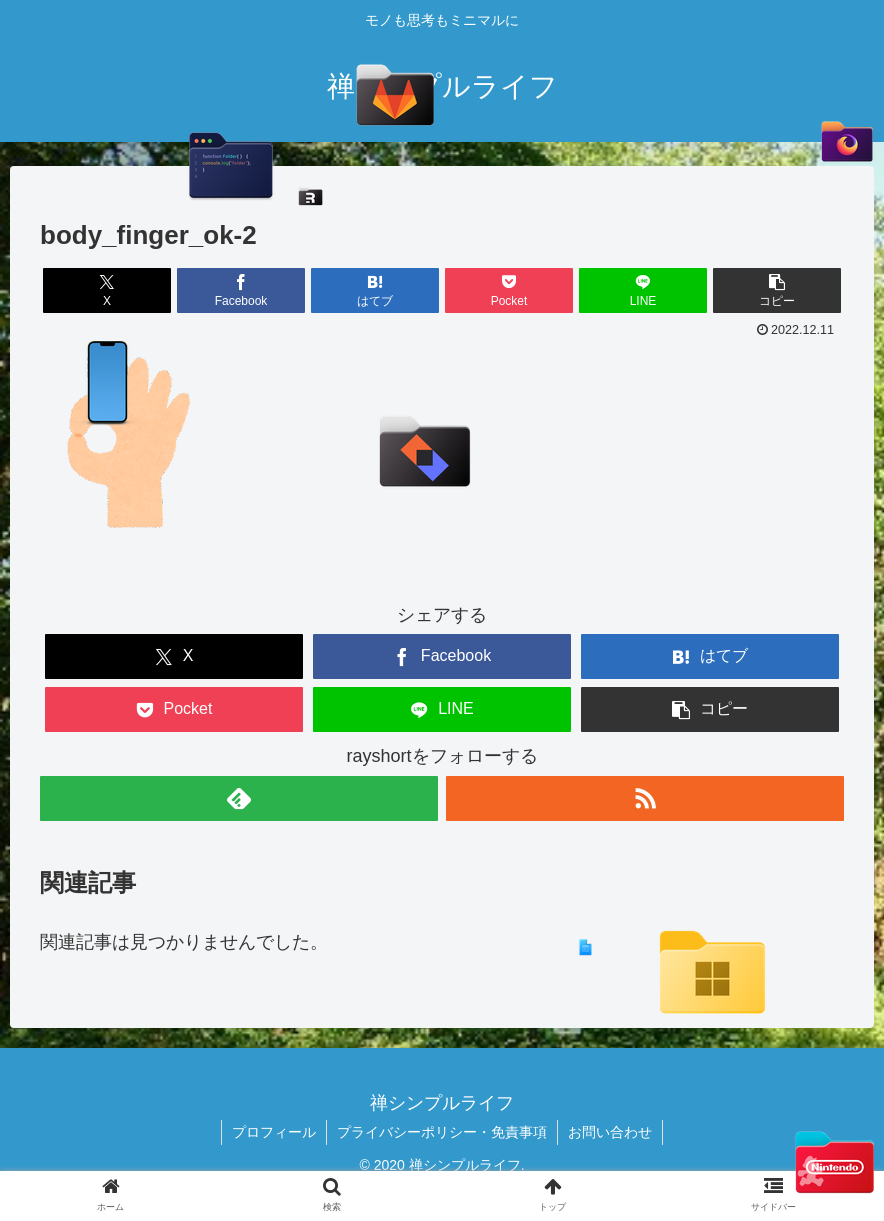 This screenshot has height=1221, width=884. What do you see at coordinates (834, 1164) in the screenshot?
I see `open folder containing Nintendo games or files` at bounding box center [834, 1164].